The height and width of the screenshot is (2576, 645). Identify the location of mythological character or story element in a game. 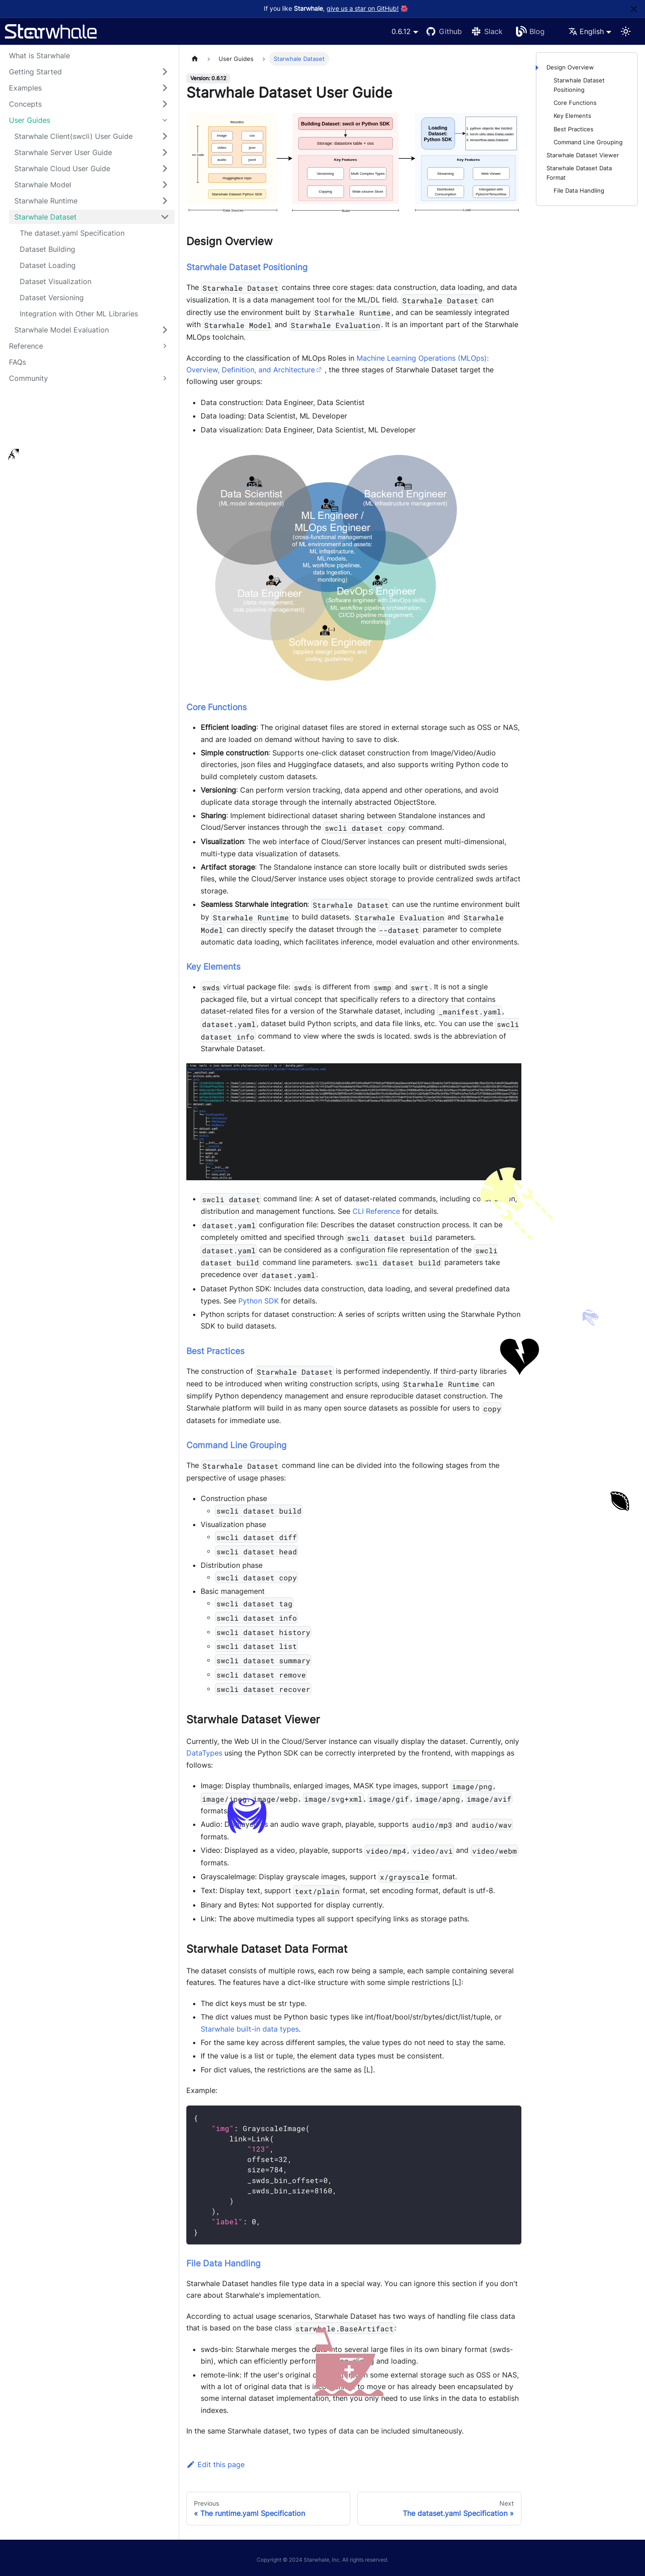
(13, 454).